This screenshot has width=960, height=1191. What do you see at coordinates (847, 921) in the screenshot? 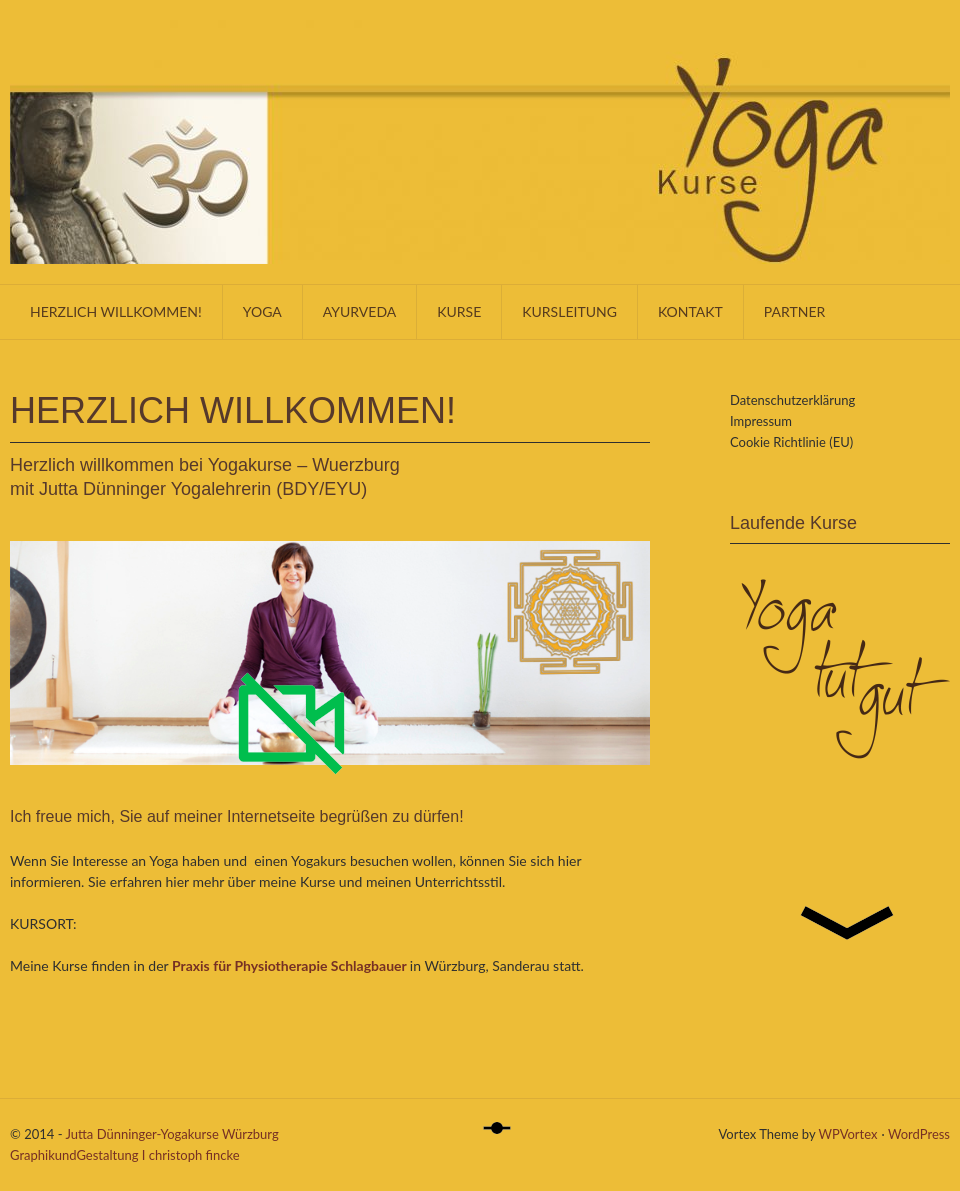
I see `expand content or reveal more options` at bounding box center [847, 921].